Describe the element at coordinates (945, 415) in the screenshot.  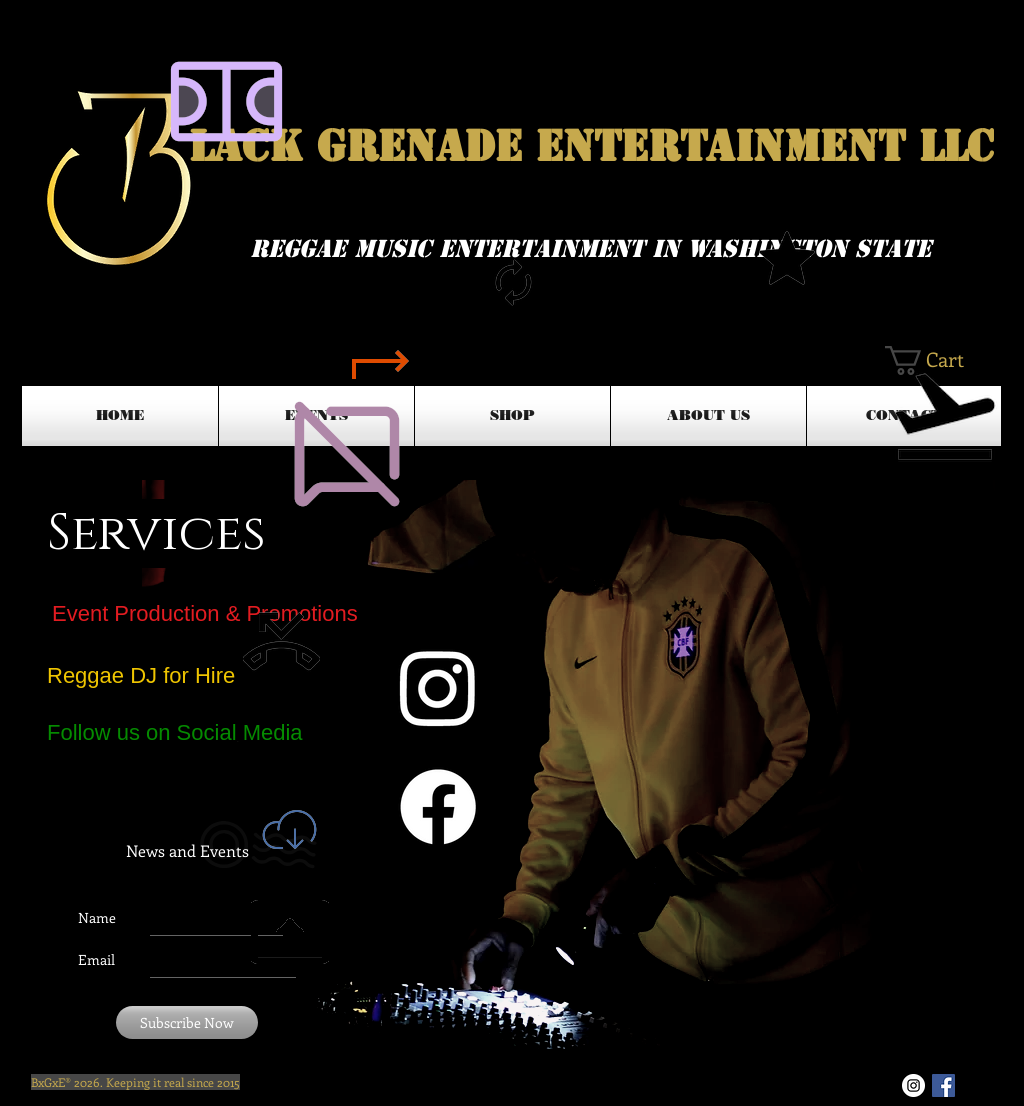
I see `view flight departure information` at that location.